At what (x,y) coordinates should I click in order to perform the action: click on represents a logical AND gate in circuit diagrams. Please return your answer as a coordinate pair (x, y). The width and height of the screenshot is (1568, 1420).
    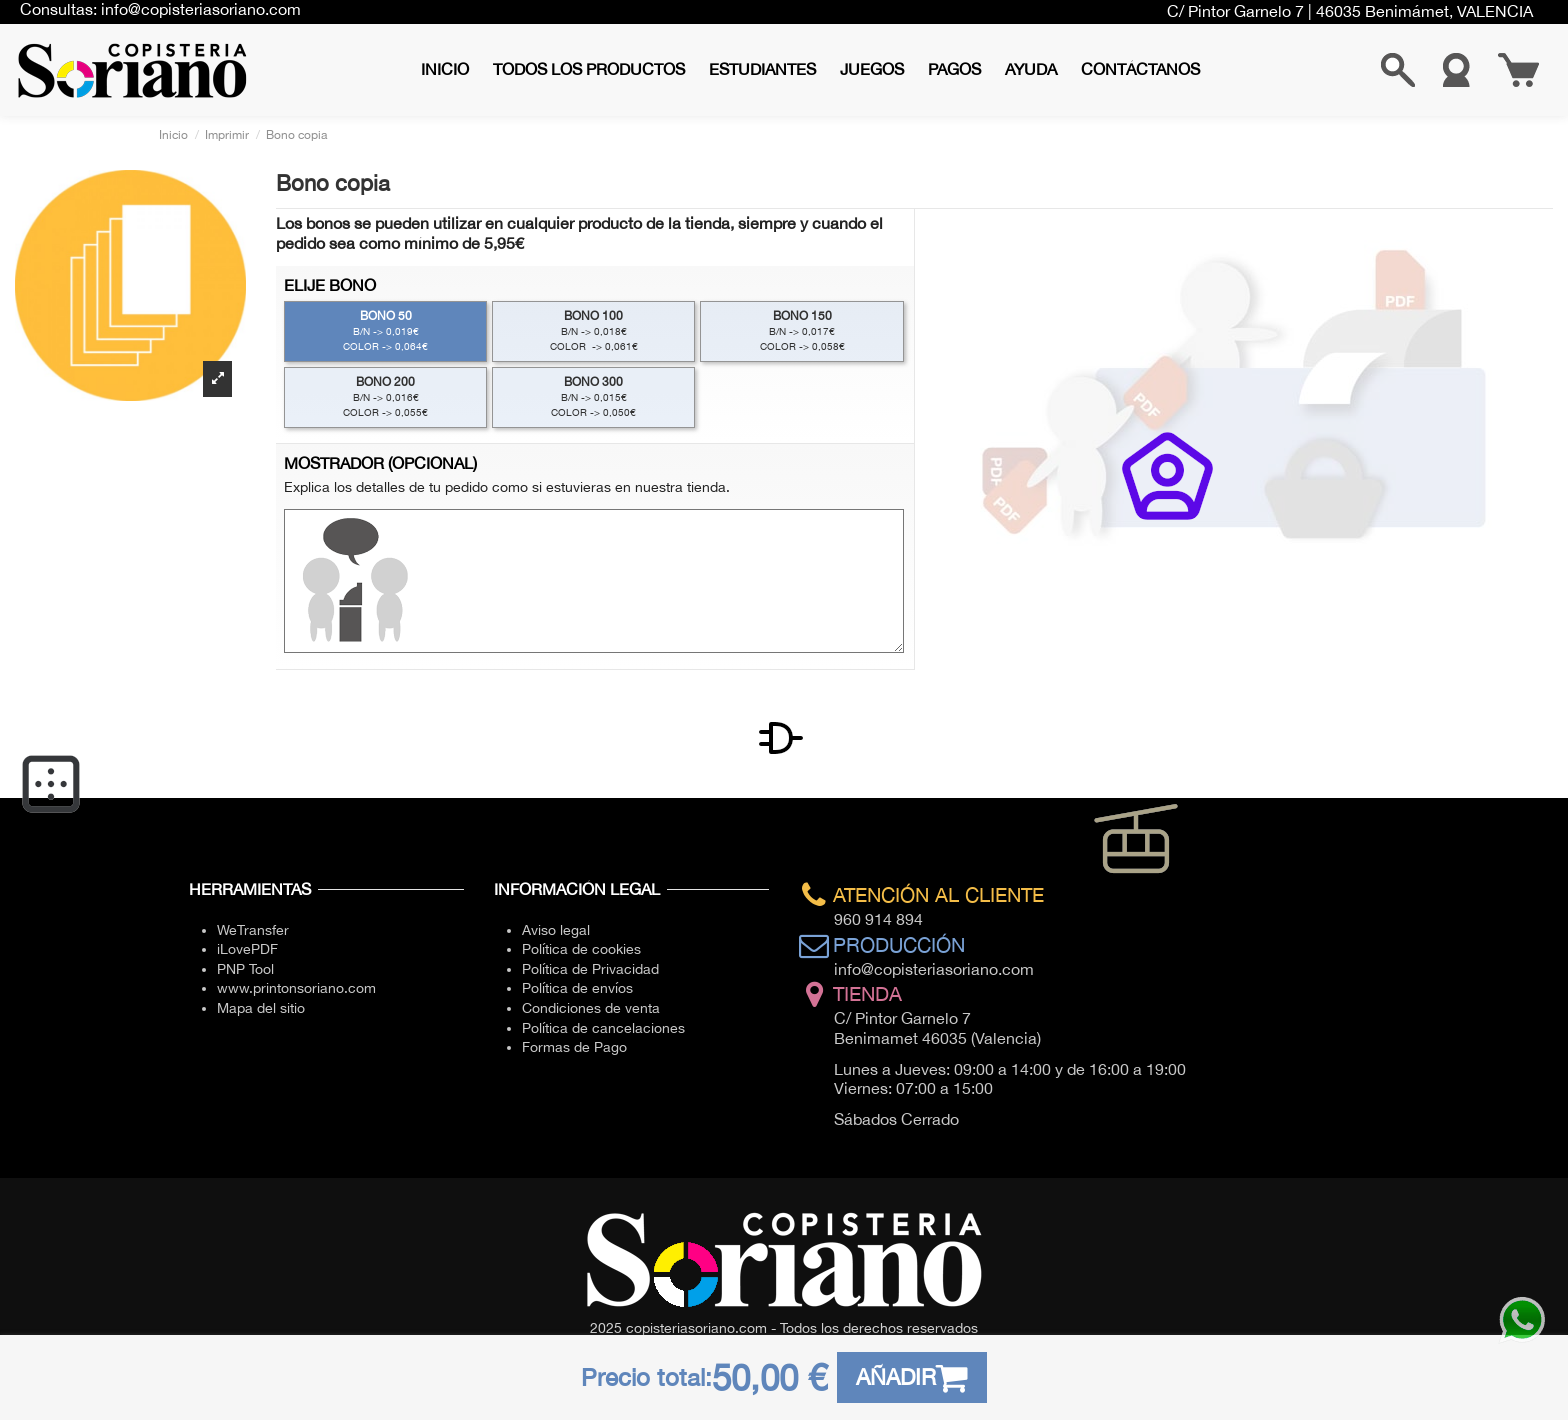
    Looking at the image, I should click on (781, 738).